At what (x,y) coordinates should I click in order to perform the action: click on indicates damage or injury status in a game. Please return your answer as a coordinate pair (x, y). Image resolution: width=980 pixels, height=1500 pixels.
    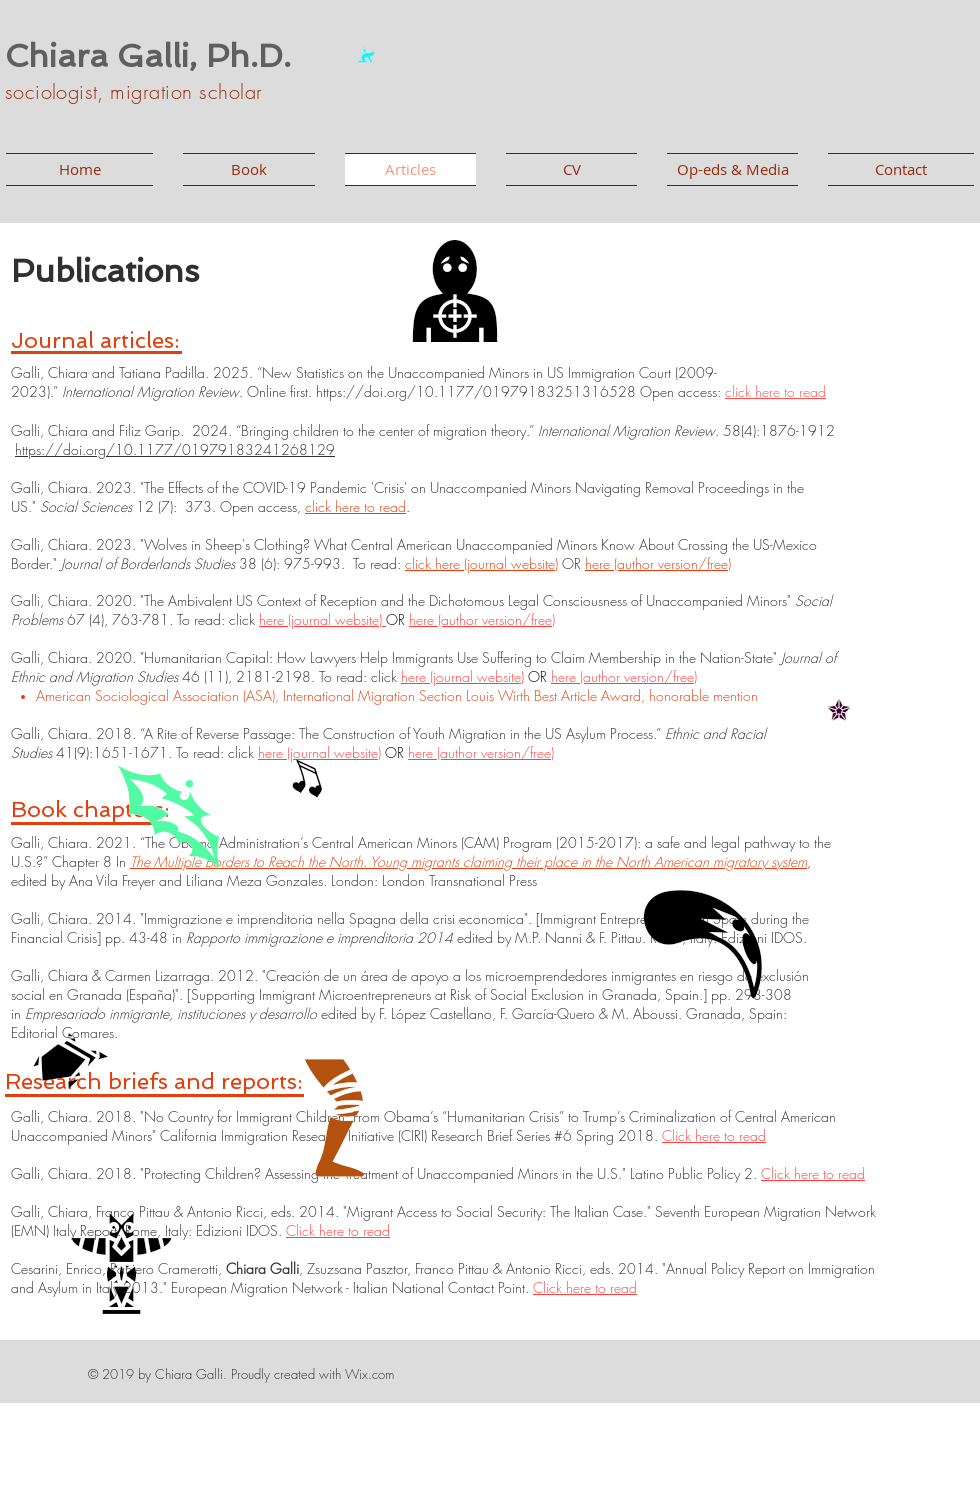
    Looking at the image, I should click on (168, 816).